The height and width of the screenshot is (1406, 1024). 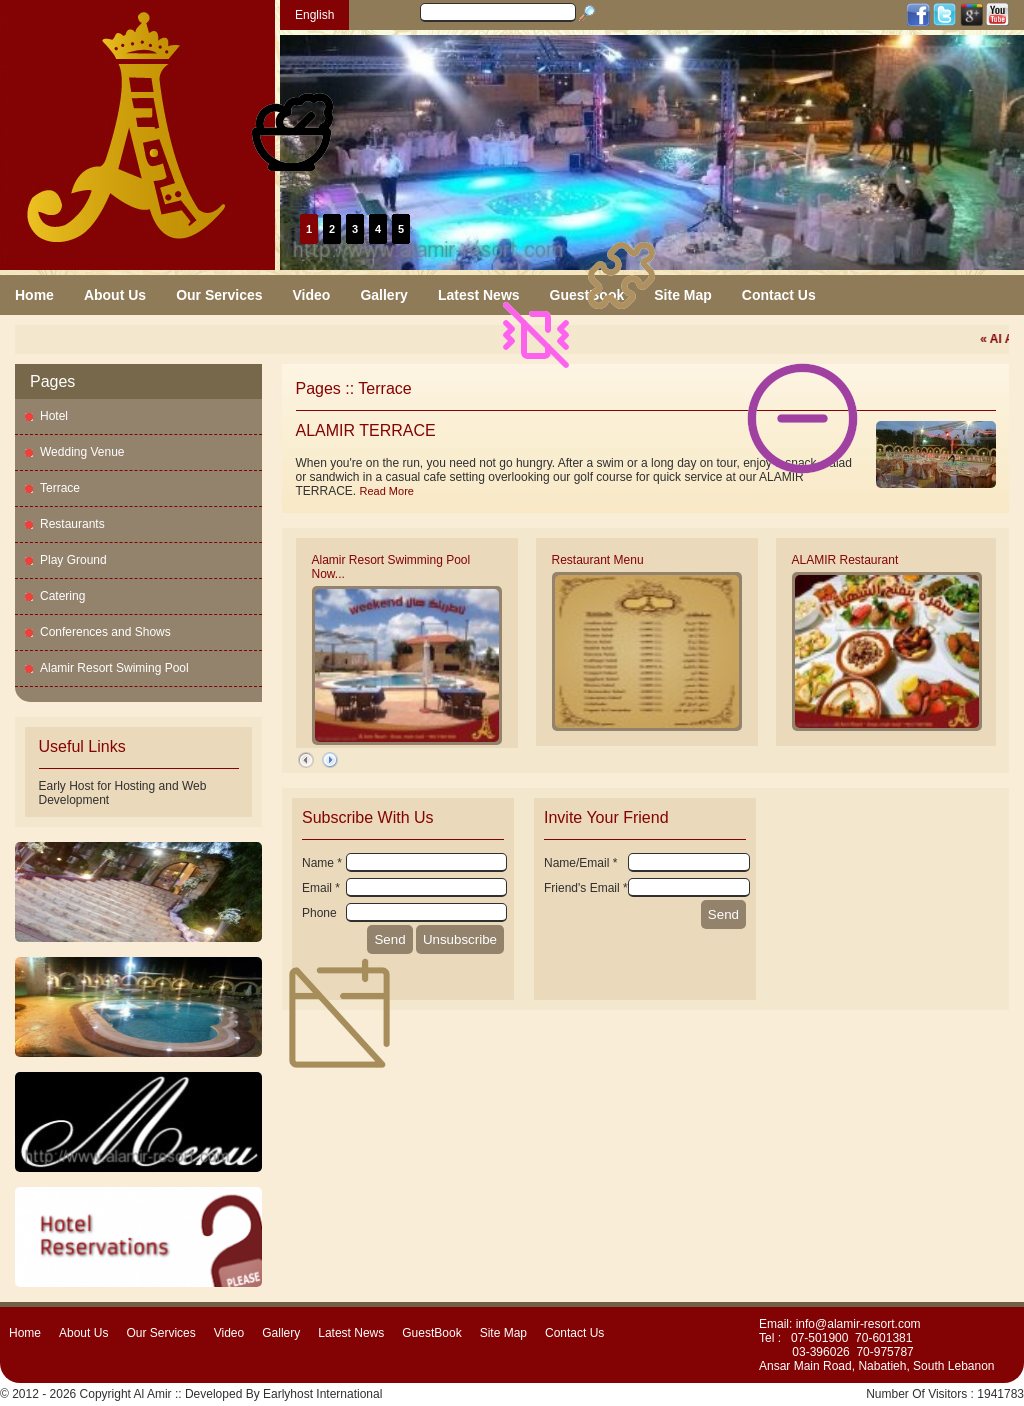 What do you see at coordinates (621, 275) in the screenshot?
I see `access extensions or plugins` at bounding box center [621, 275].